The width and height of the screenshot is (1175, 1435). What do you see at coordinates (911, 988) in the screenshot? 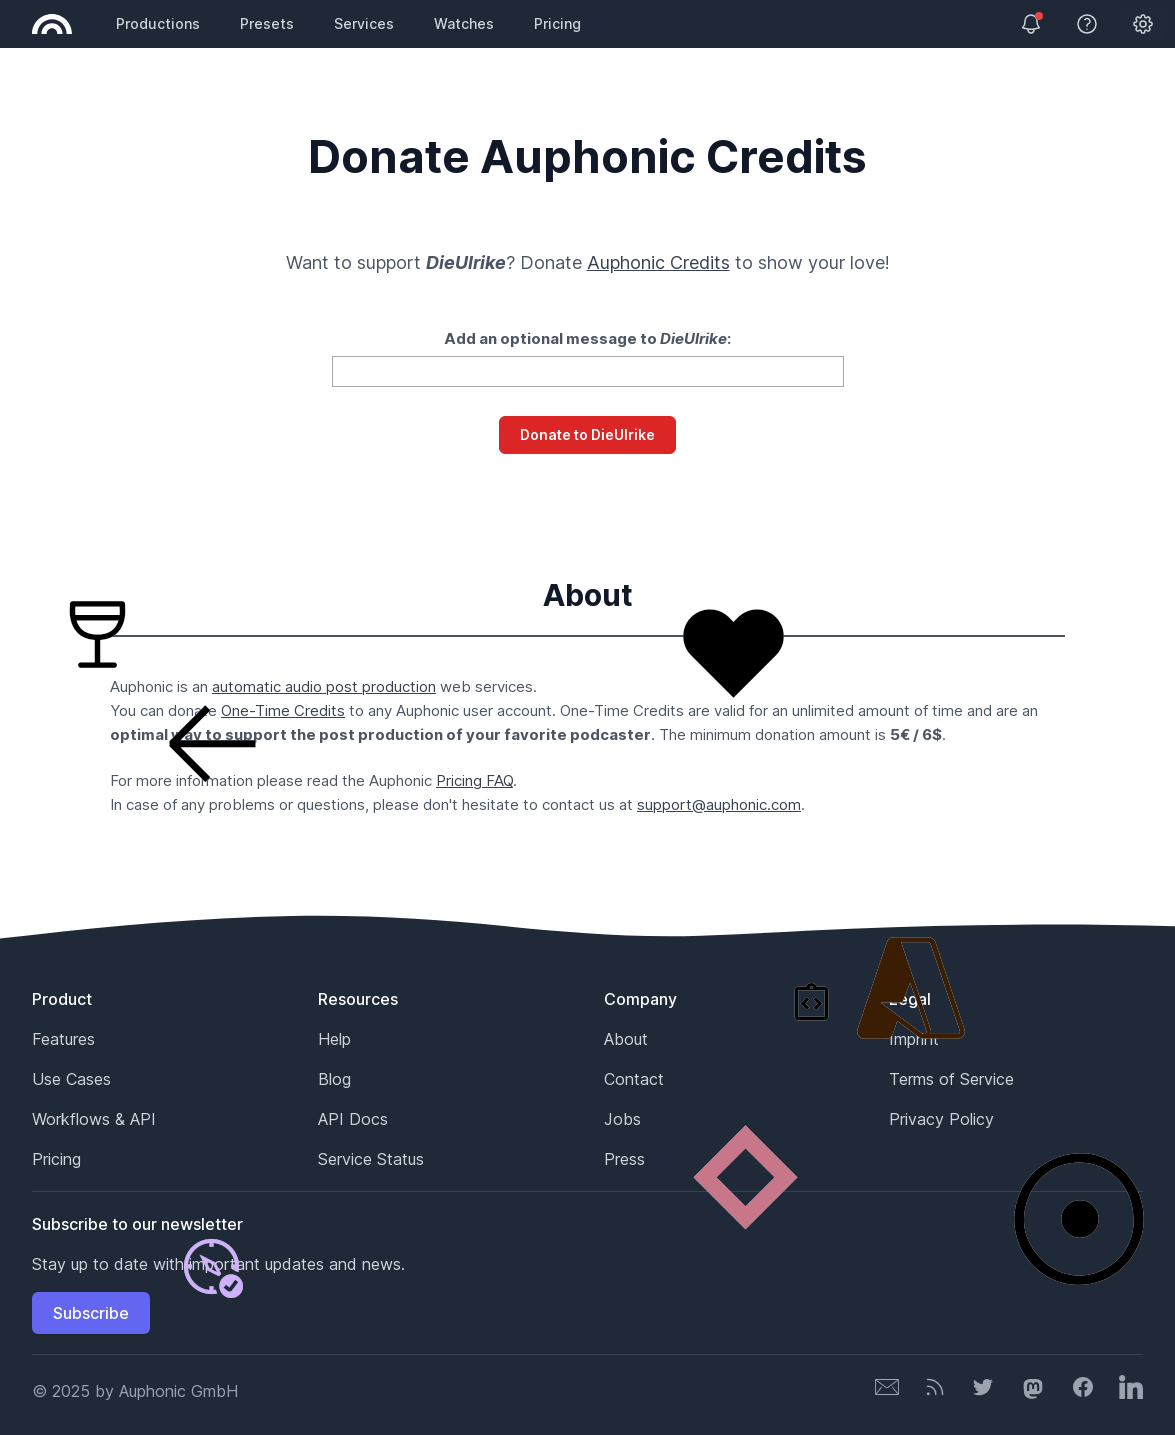
I see `connect to Microsoft Azure cloud services` at bounding box center [911, 988].